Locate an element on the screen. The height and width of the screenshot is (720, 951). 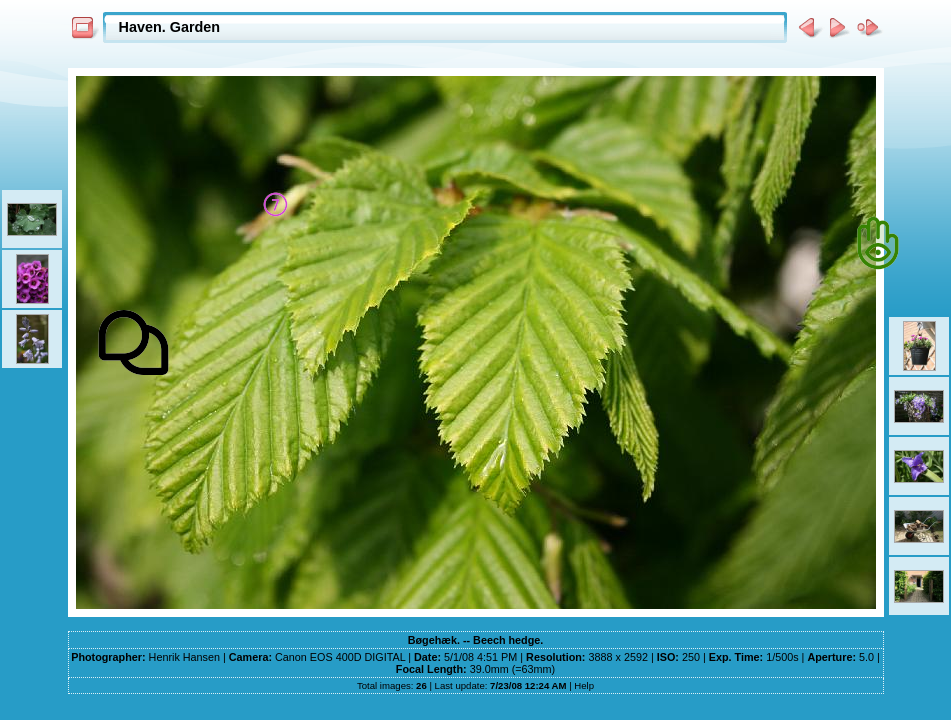
enable palm recognition or hand-based biometric authentication is located at coordinates (878, 243).